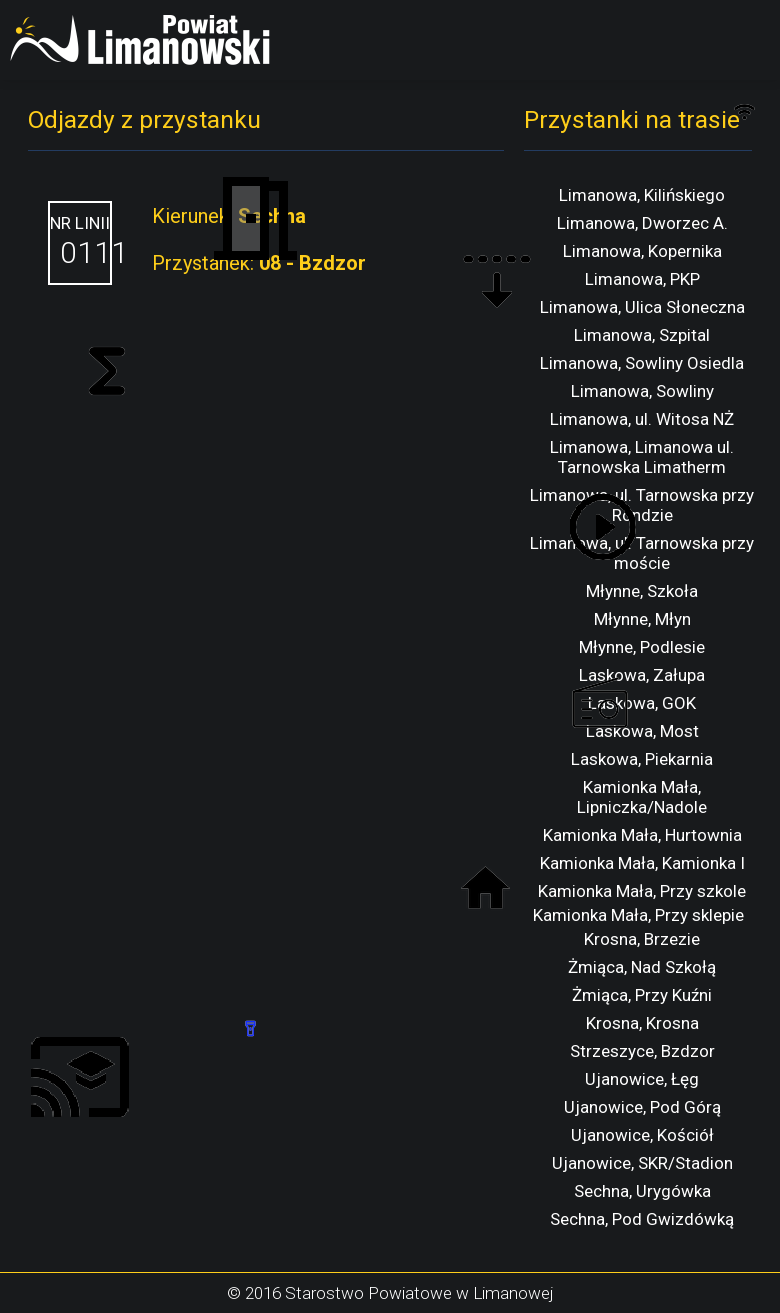  What do you see at coordinates (80, 1077) in the screenshot?
I see `cast or share screen to classroom display` at bounding box center [80, 1077].